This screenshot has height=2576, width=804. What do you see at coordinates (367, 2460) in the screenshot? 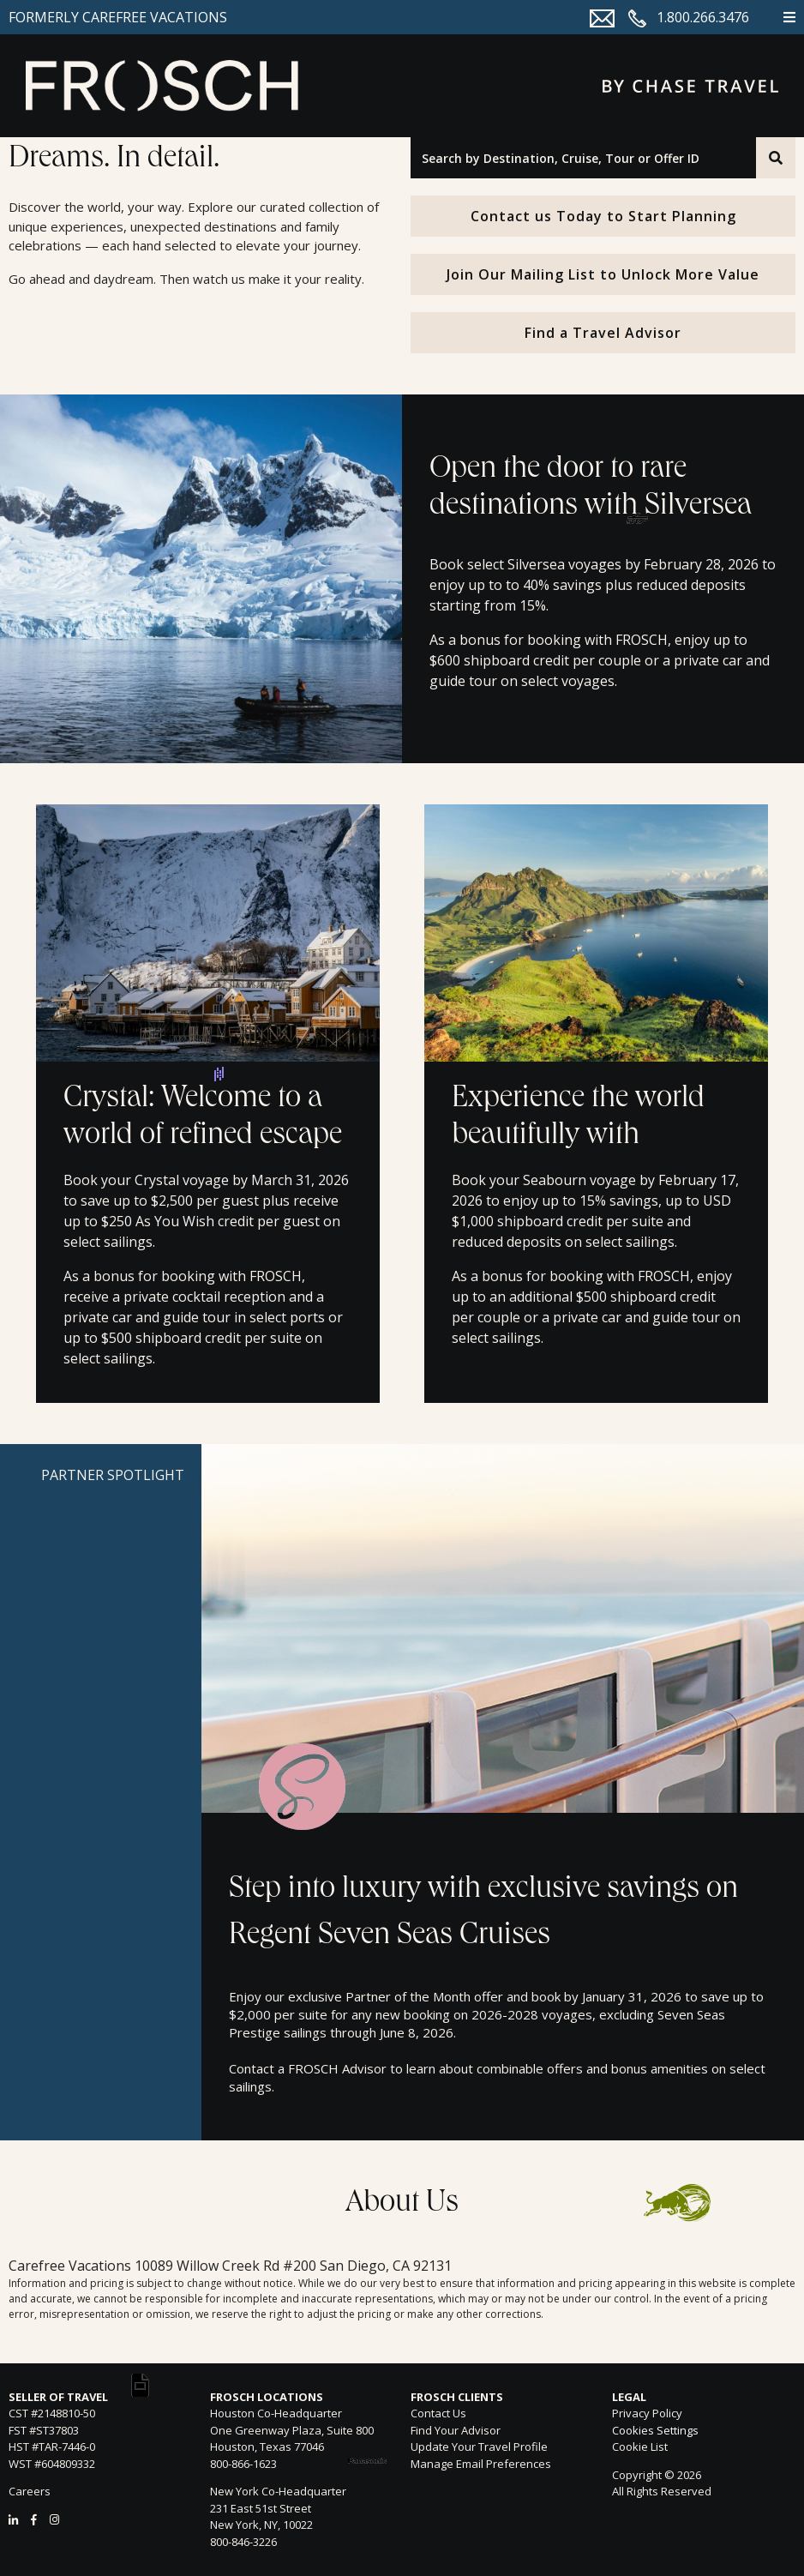
I see `panasonic brand logo` at bounding box center [367, 2460].